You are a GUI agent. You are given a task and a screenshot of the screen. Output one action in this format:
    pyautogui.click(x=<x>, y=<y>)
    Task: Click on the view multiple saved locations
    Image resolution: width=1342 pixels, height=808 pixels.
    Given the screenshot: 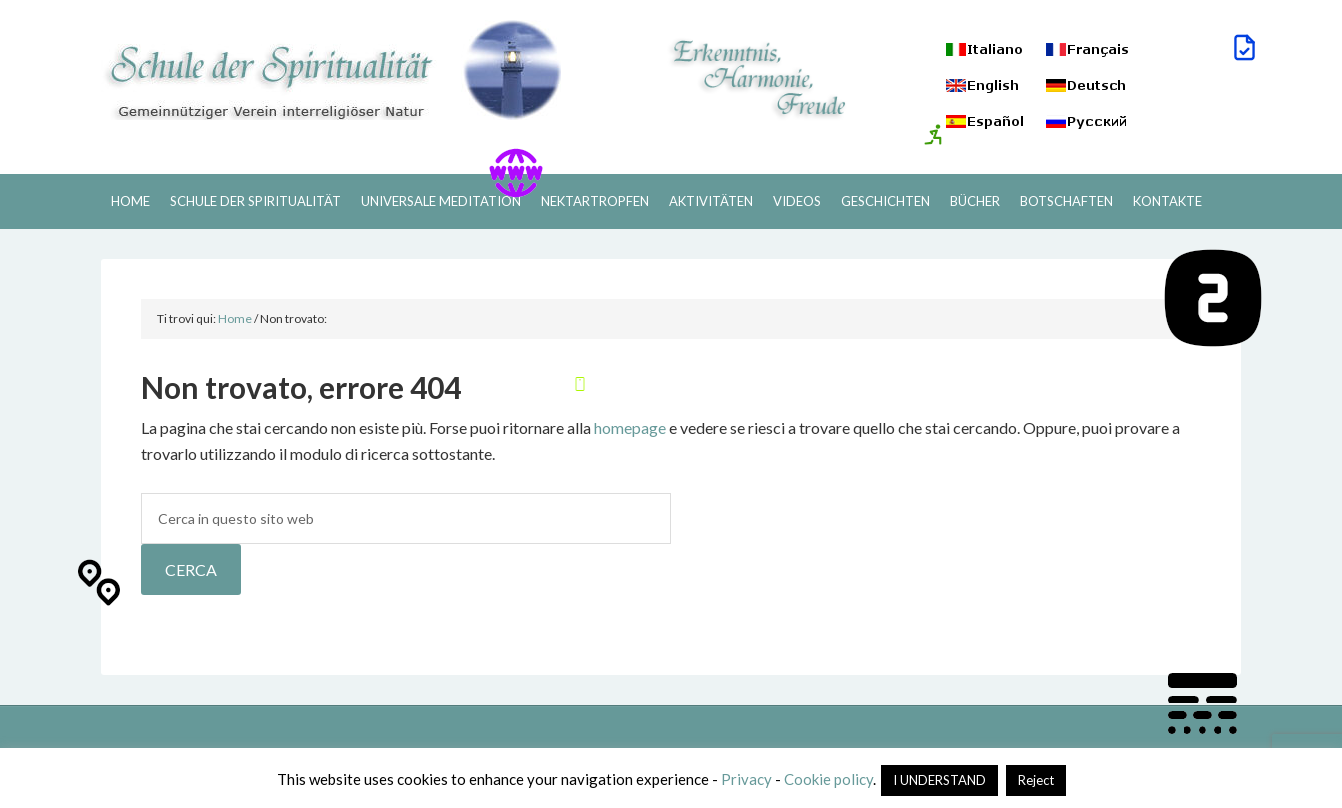 What is the action you would take?
    pyautogui.click(x=99, y=583)
    